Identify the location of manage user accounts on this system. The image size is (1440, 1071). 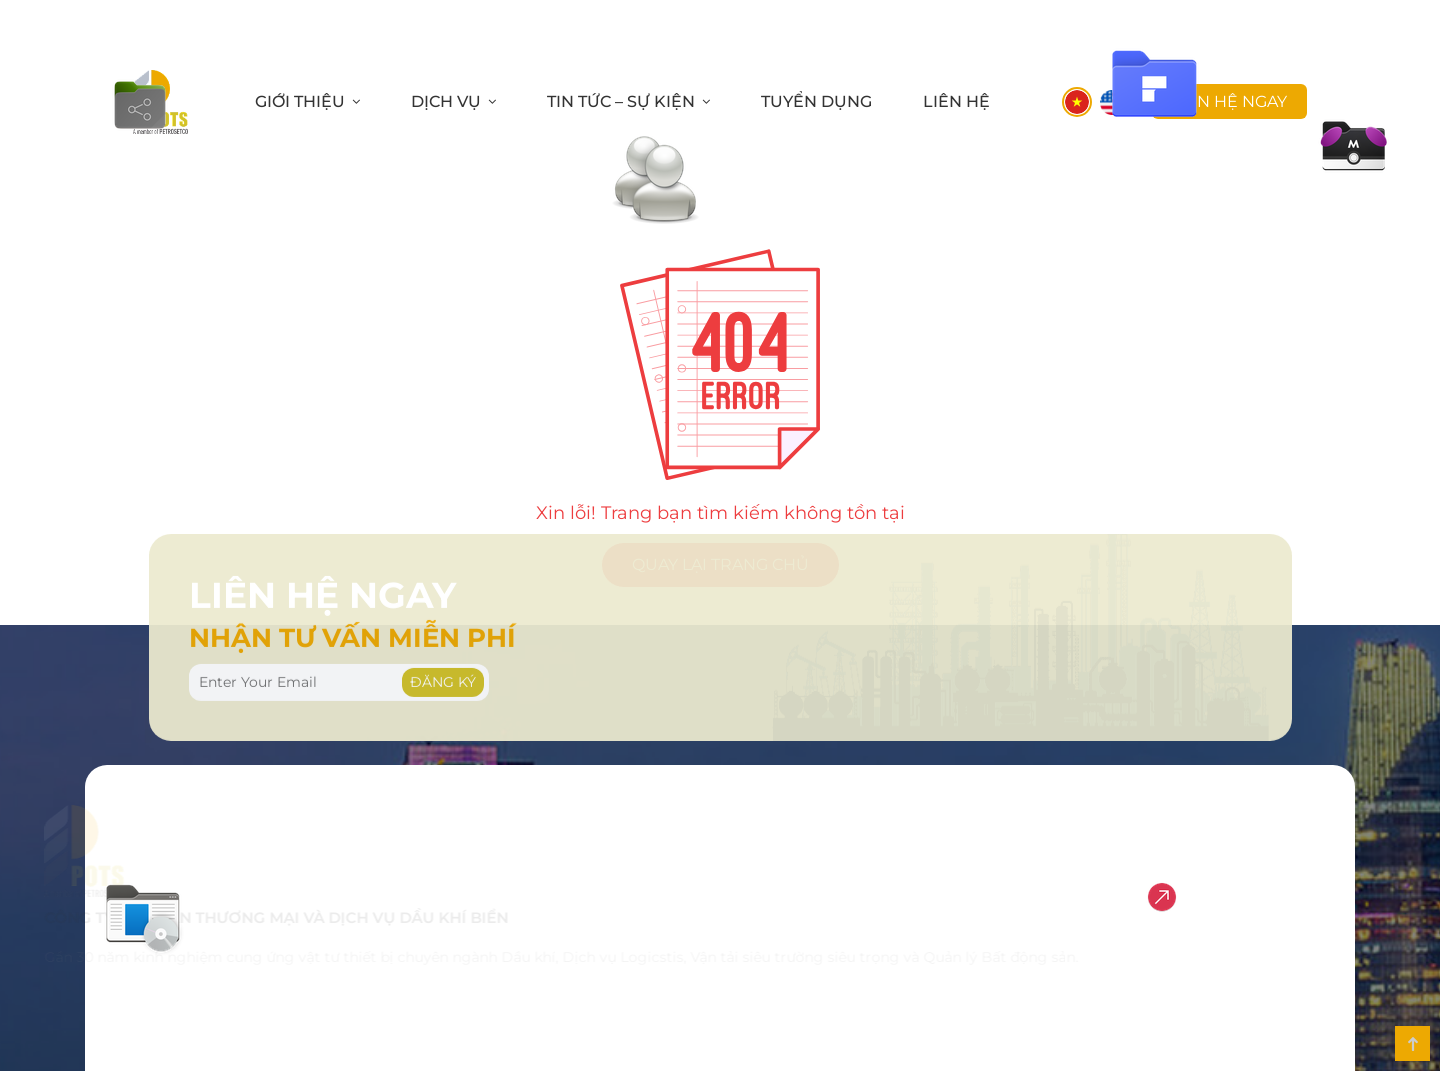
(656, 180).